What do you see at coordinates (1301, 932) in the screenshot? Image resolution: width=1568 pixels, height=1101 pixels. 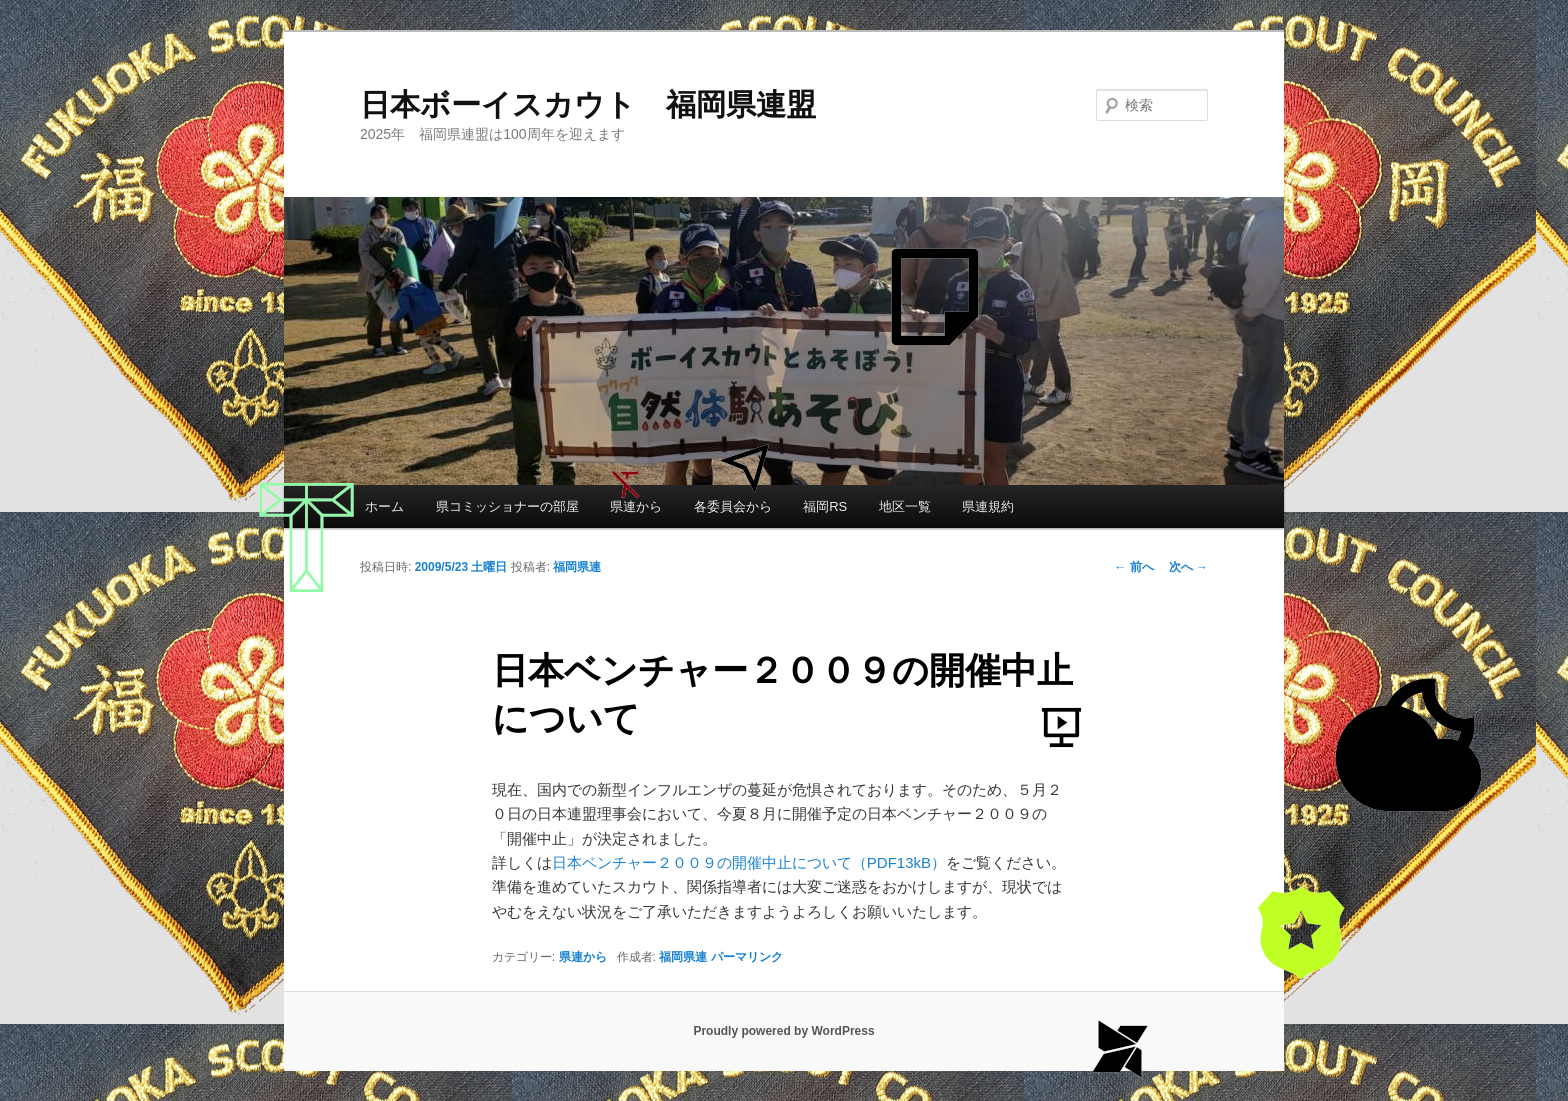 I see `indicates law enforcement or security-related content` at bounding box center [1301, 932].